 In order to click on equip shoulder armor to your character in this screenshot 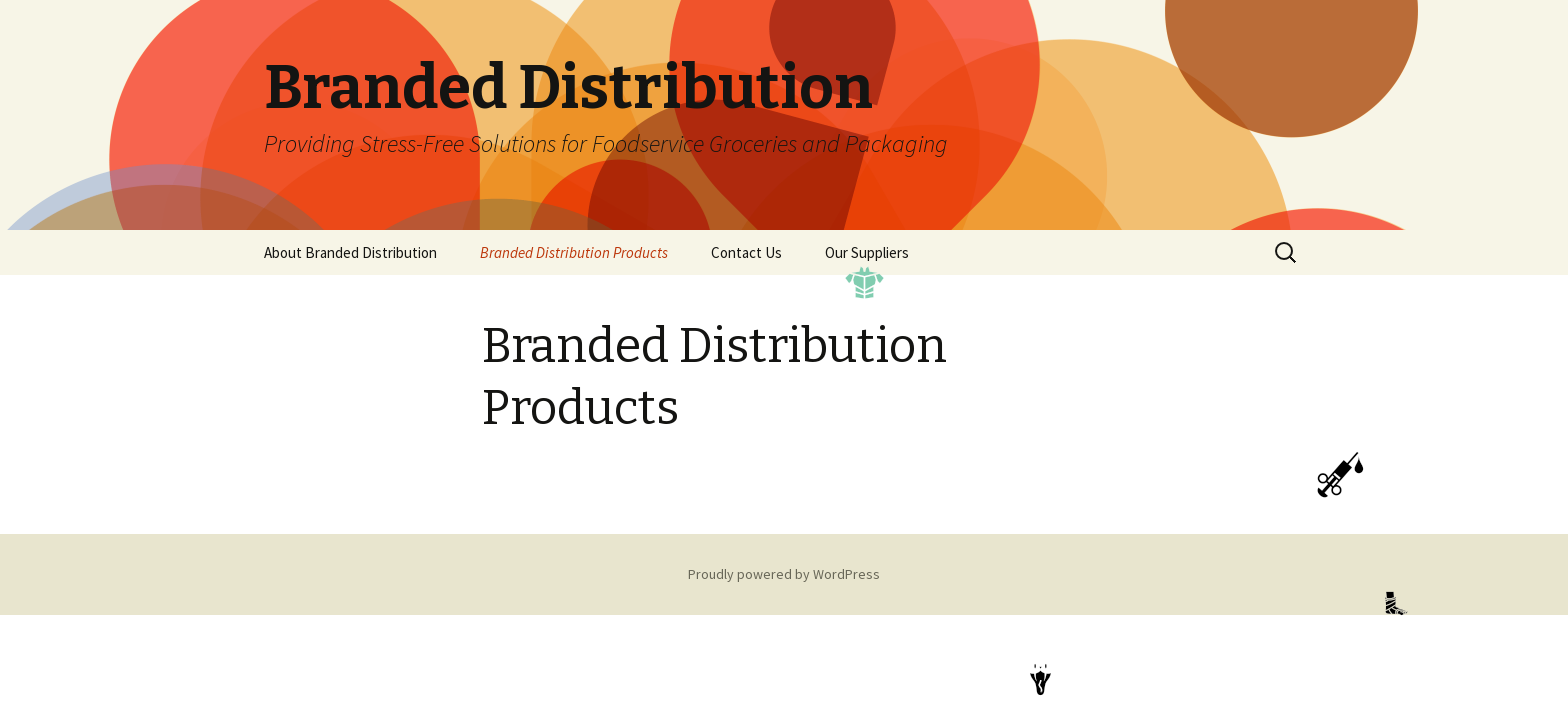, I will do `click(864, 282)`.